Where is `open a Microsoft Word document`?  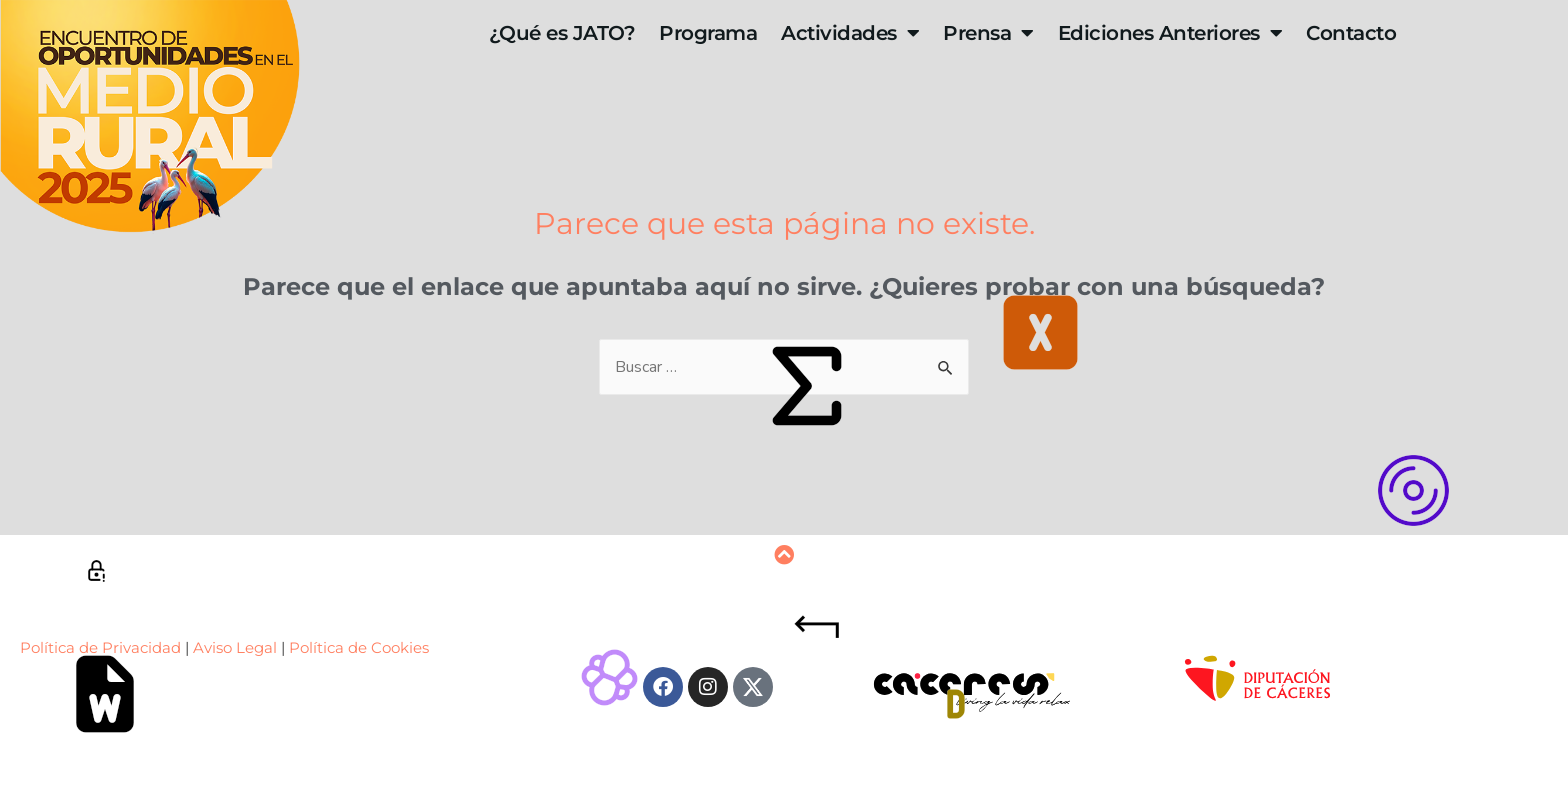 open a Microsoft Word document is located at coordinates (105, 694).